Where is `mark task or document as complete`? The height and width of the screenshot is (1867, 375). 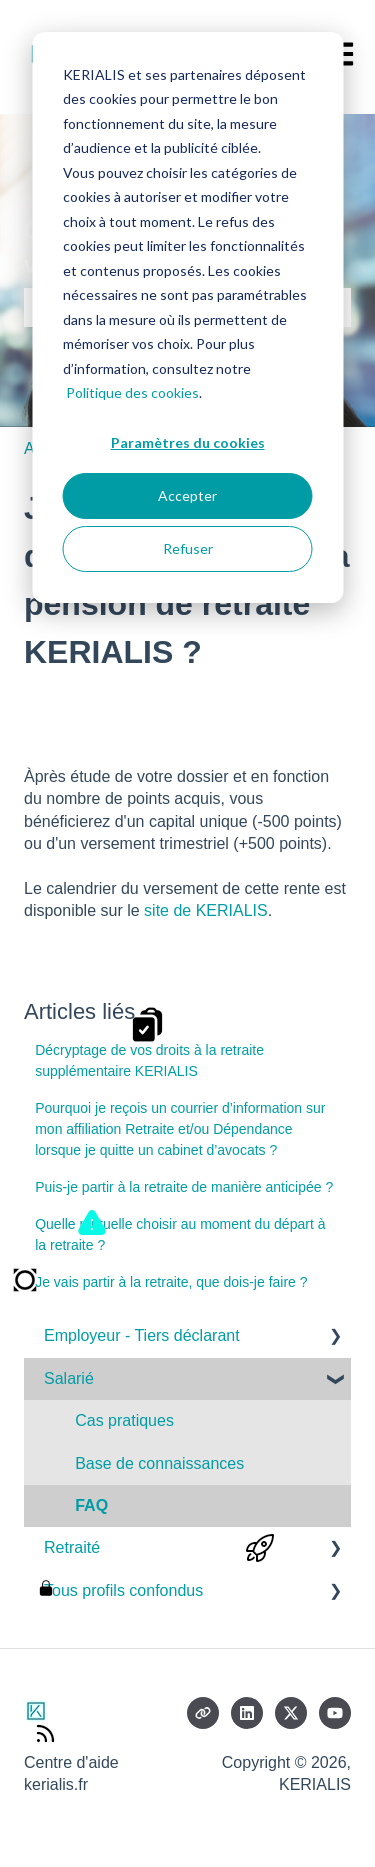
mark task or document as complete is located at coordinates (147, 1024).